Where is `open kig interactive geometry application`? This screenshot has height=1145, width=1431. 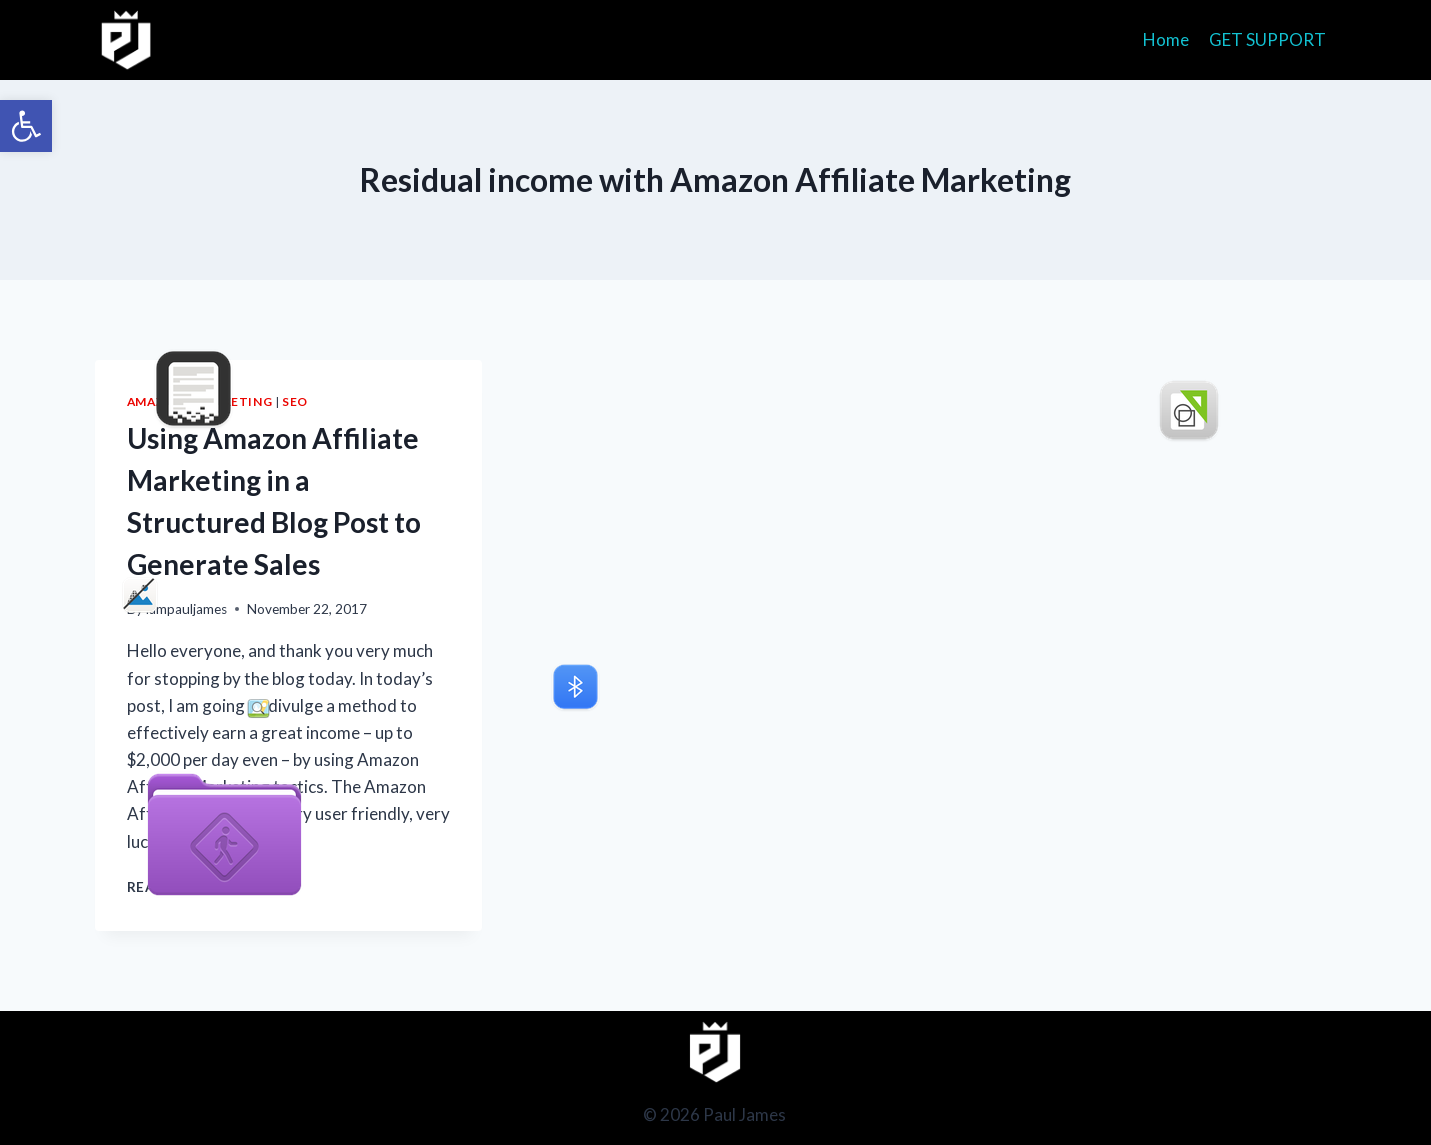
open kig interactive geometry application is located at coordinates (1189, 410).